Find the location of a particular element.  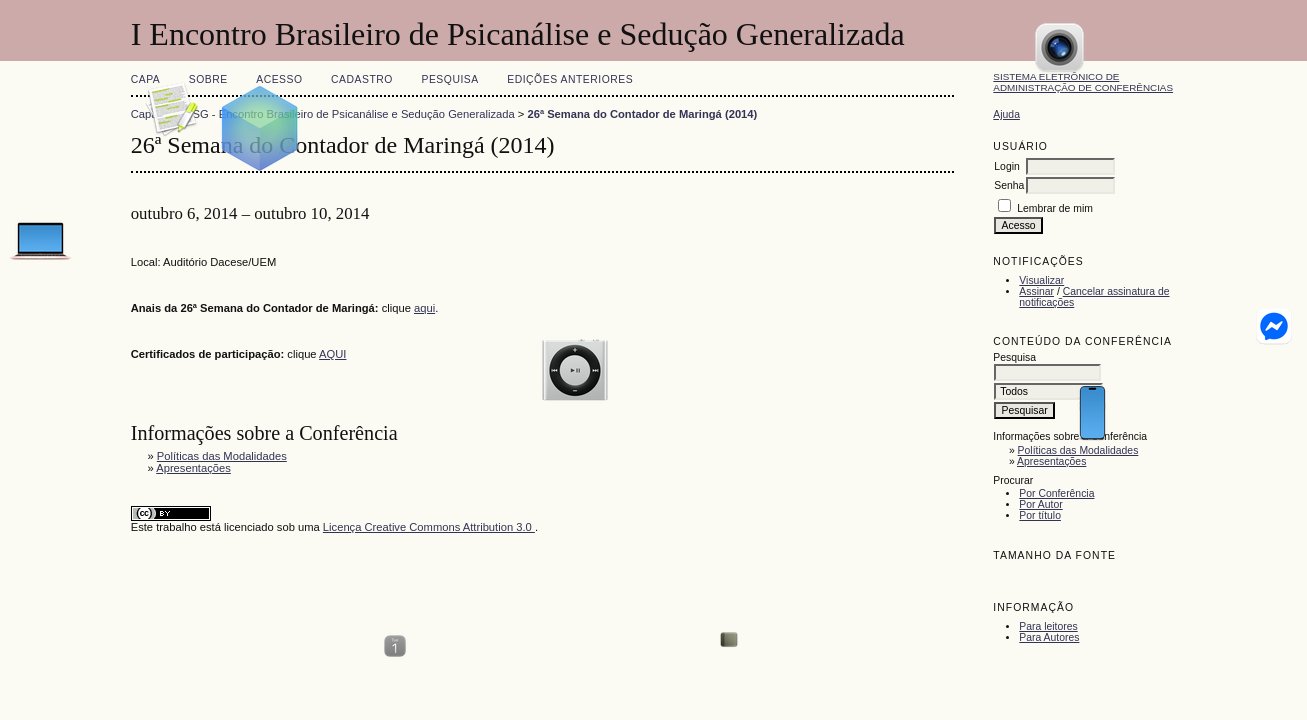

open facebook messenger app is located at coordinates (1274, 326).